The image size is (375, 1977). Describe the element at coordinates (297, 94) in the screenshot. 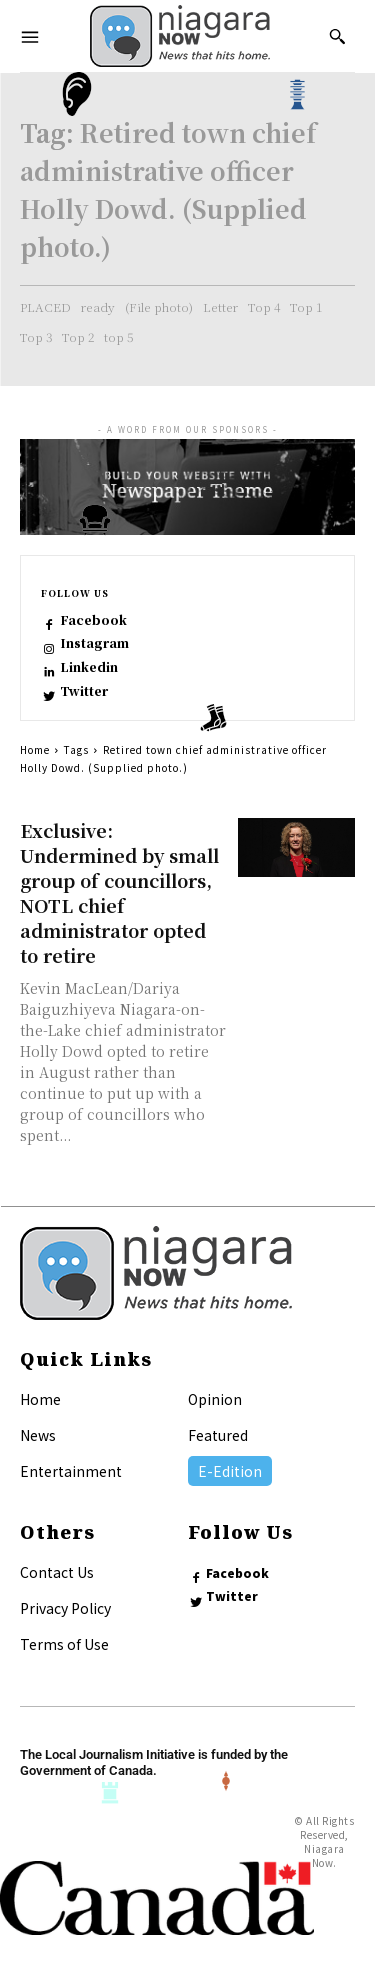

I see `access ancient Egyptian themed content or artifacts` at that location.